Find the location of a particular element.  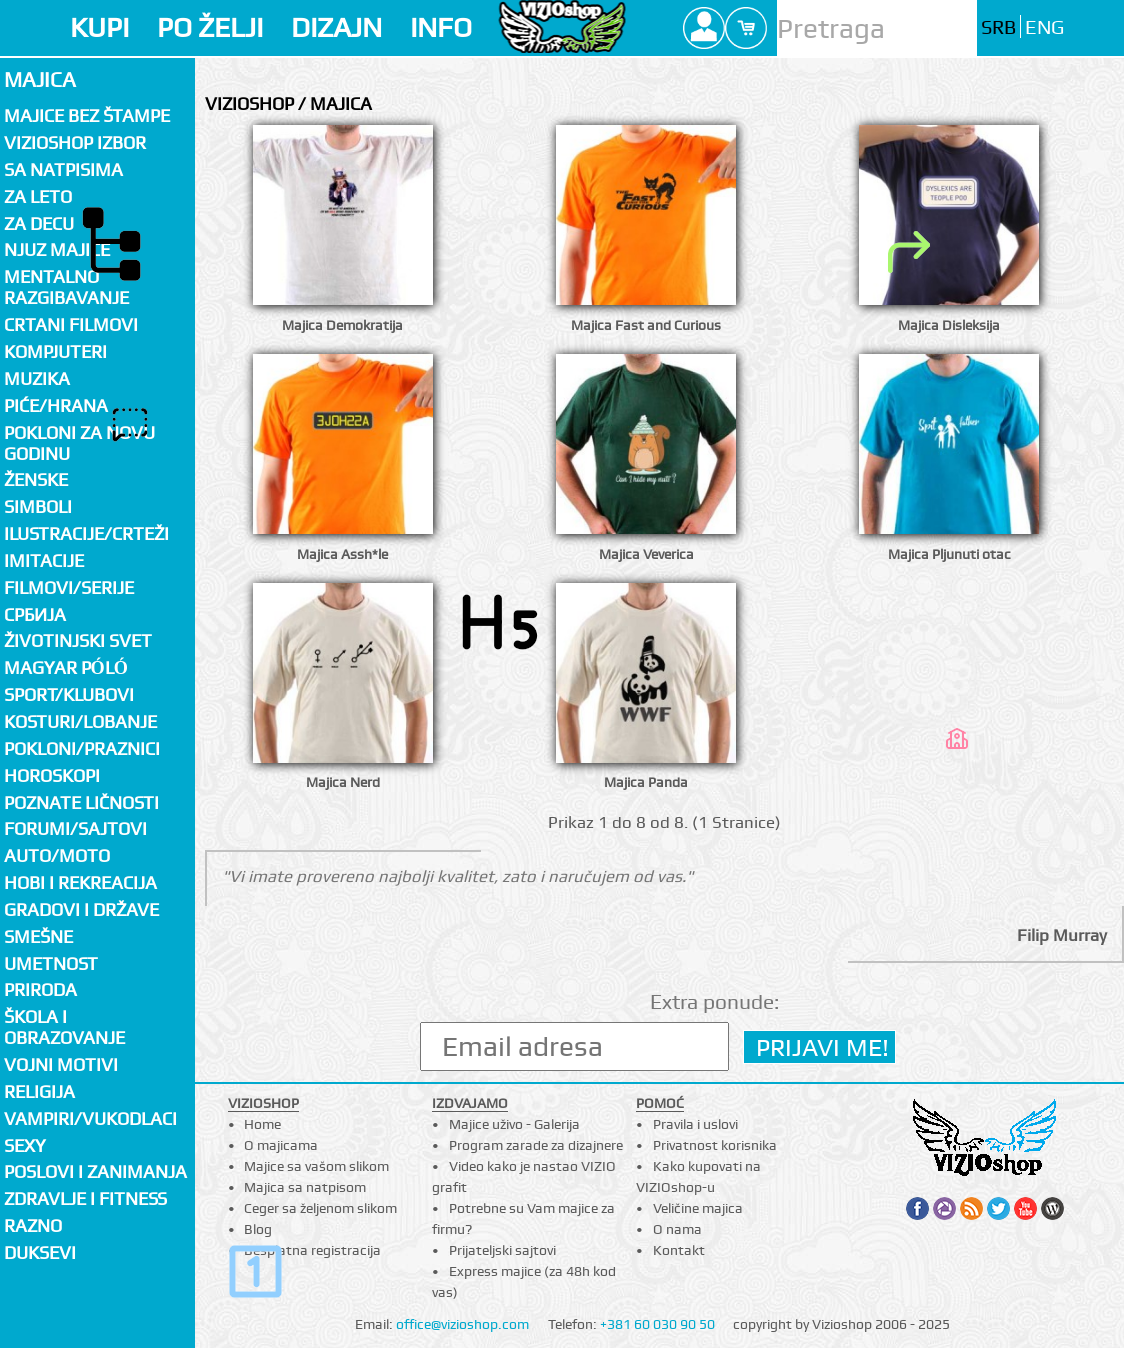

access education or school-related features is located at coordinates (957, 739).